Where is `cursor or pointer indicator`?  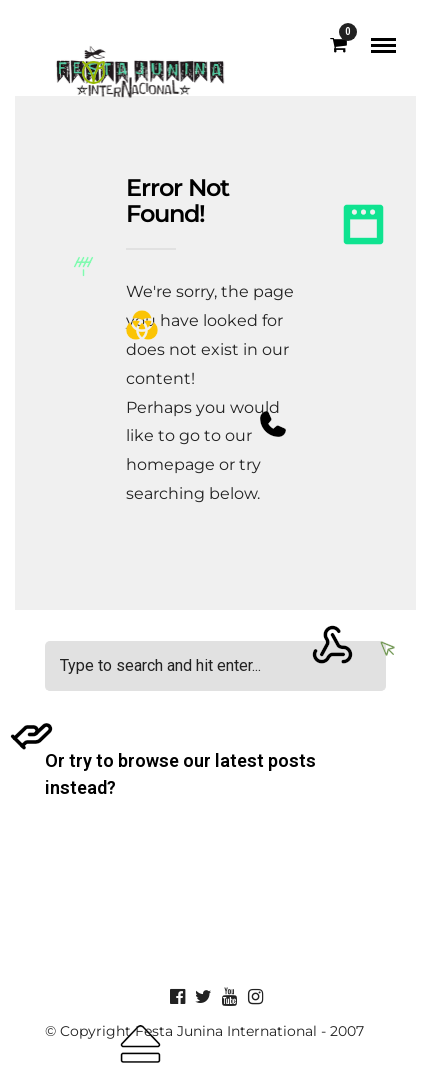 cursor or pointer indicator is located at coordinates (388, 649).